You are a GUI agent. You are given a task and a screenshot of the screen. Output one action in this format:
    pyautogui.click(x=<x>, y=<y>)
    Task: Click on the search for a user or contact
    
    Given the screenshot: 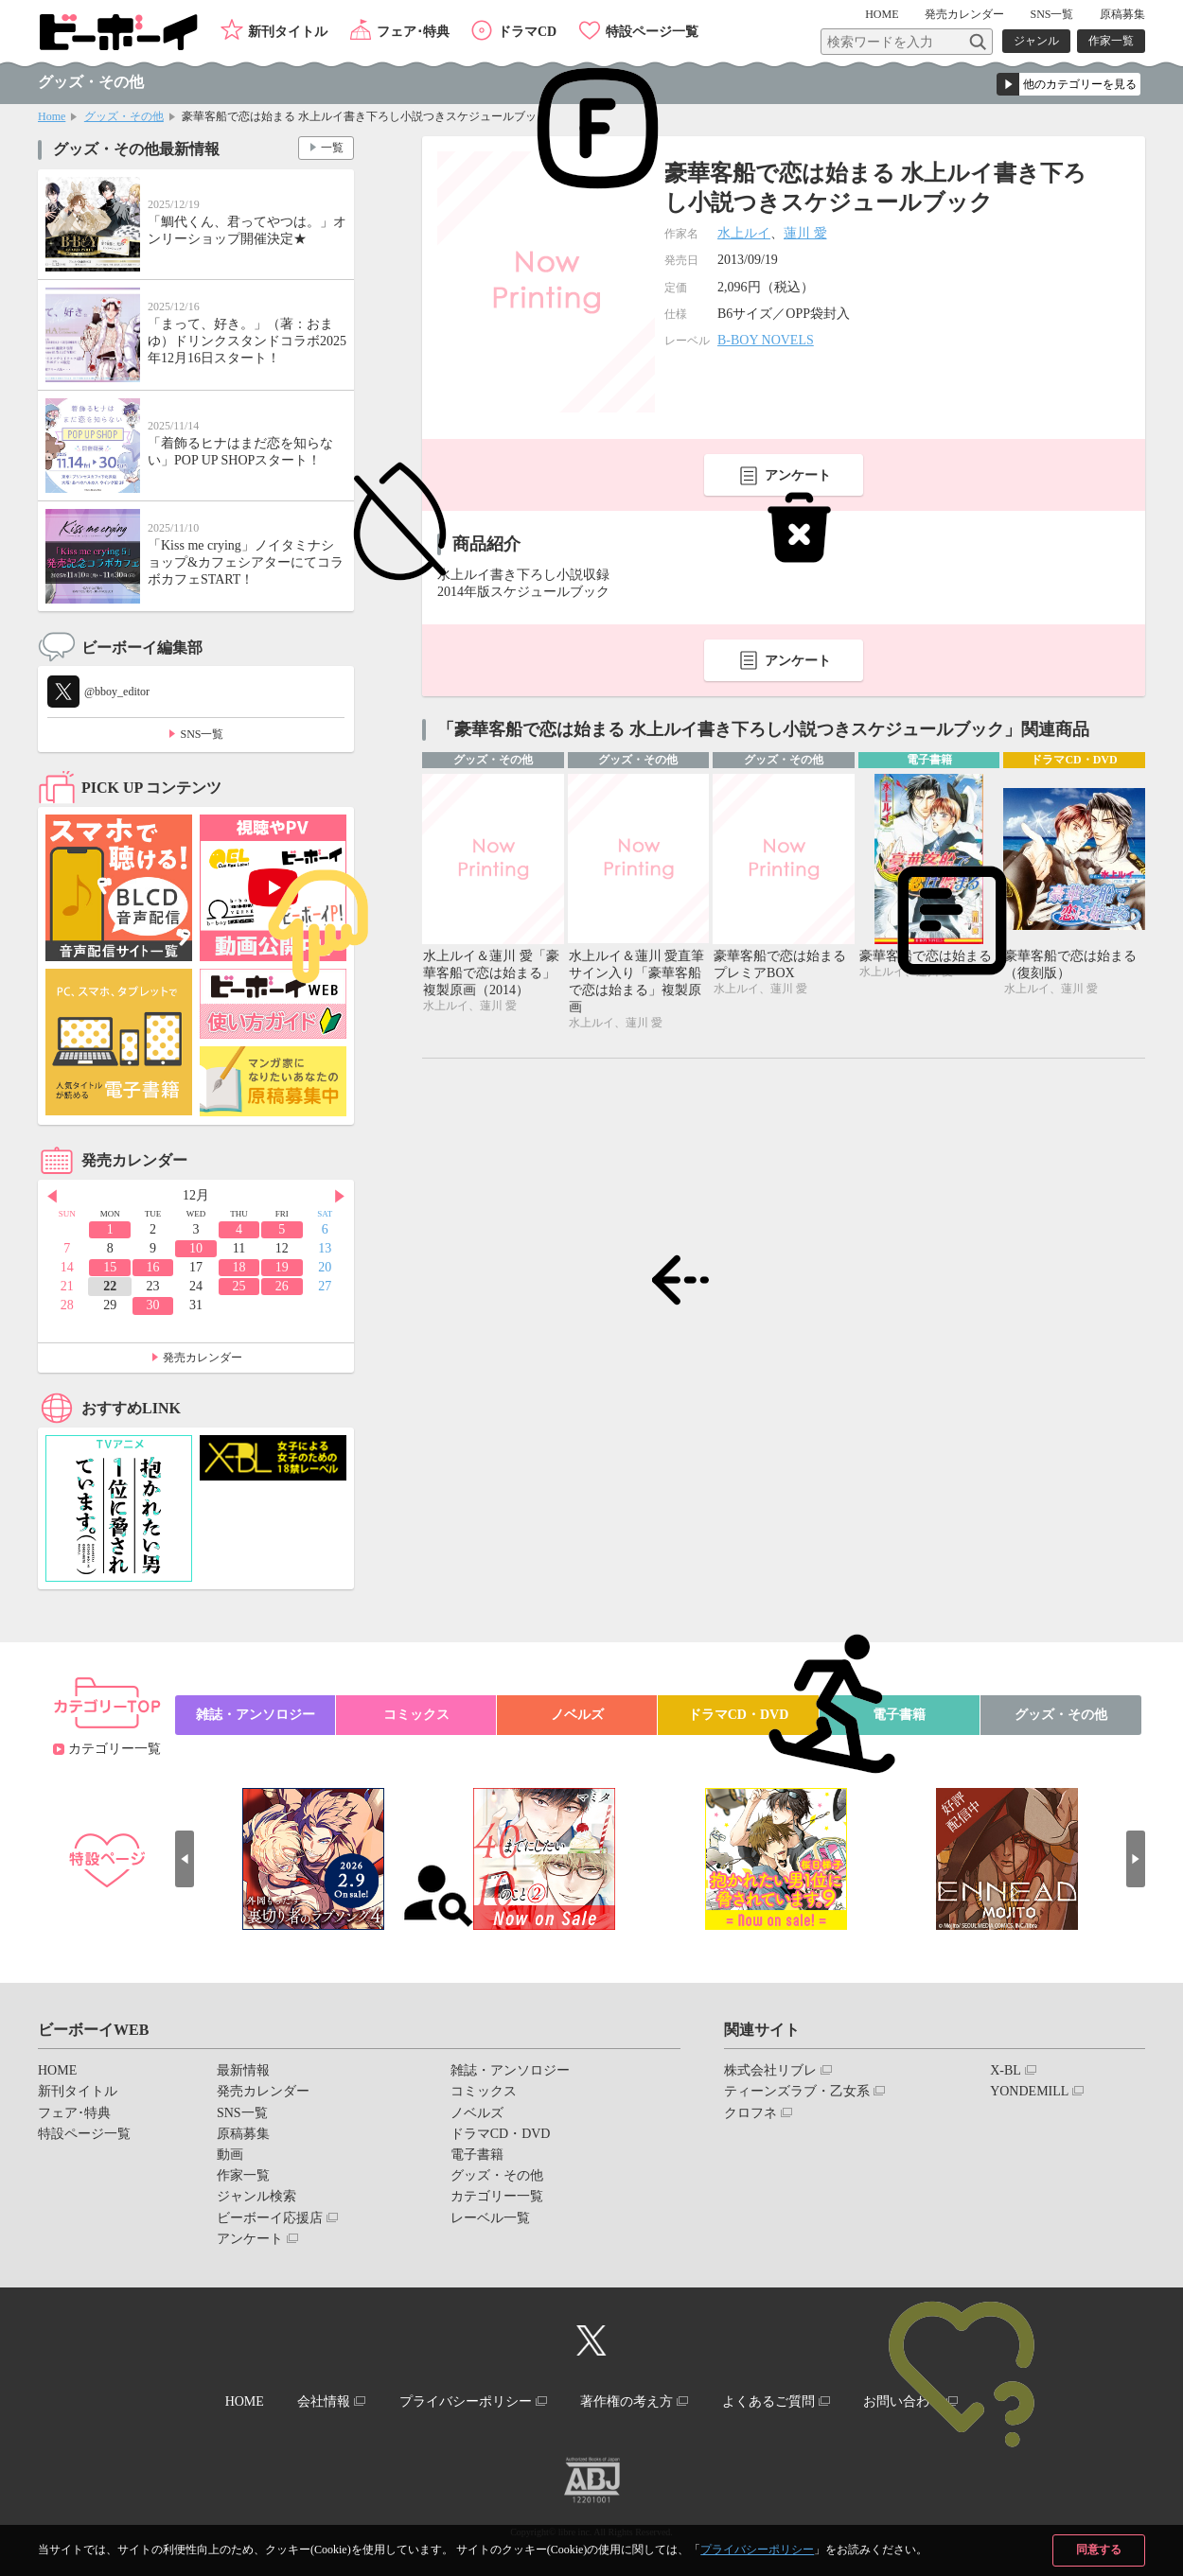 What is the action you would take?
    pyautogui.click(x=438, y=1892)
    